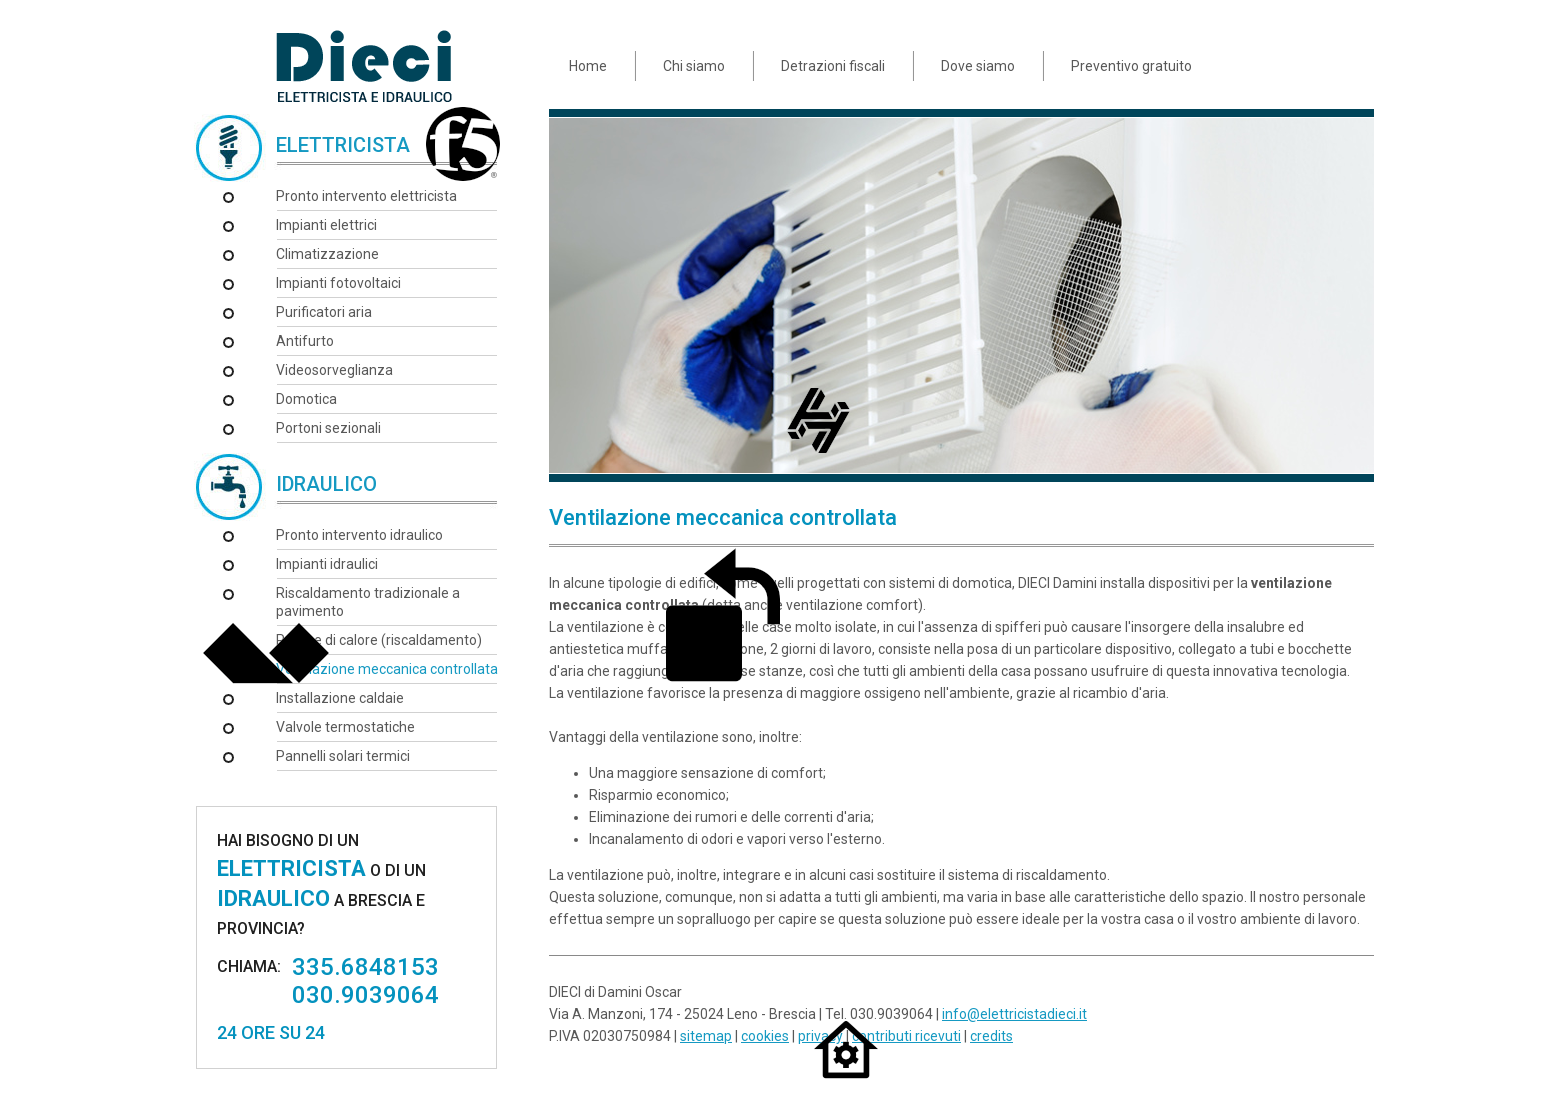 The width and height of the screenshot is (1568, 1109). What do you see at coordinates (463, 144) in the screenshot?
I see `F5 Networks company logo` at bounding box center [463, 144].